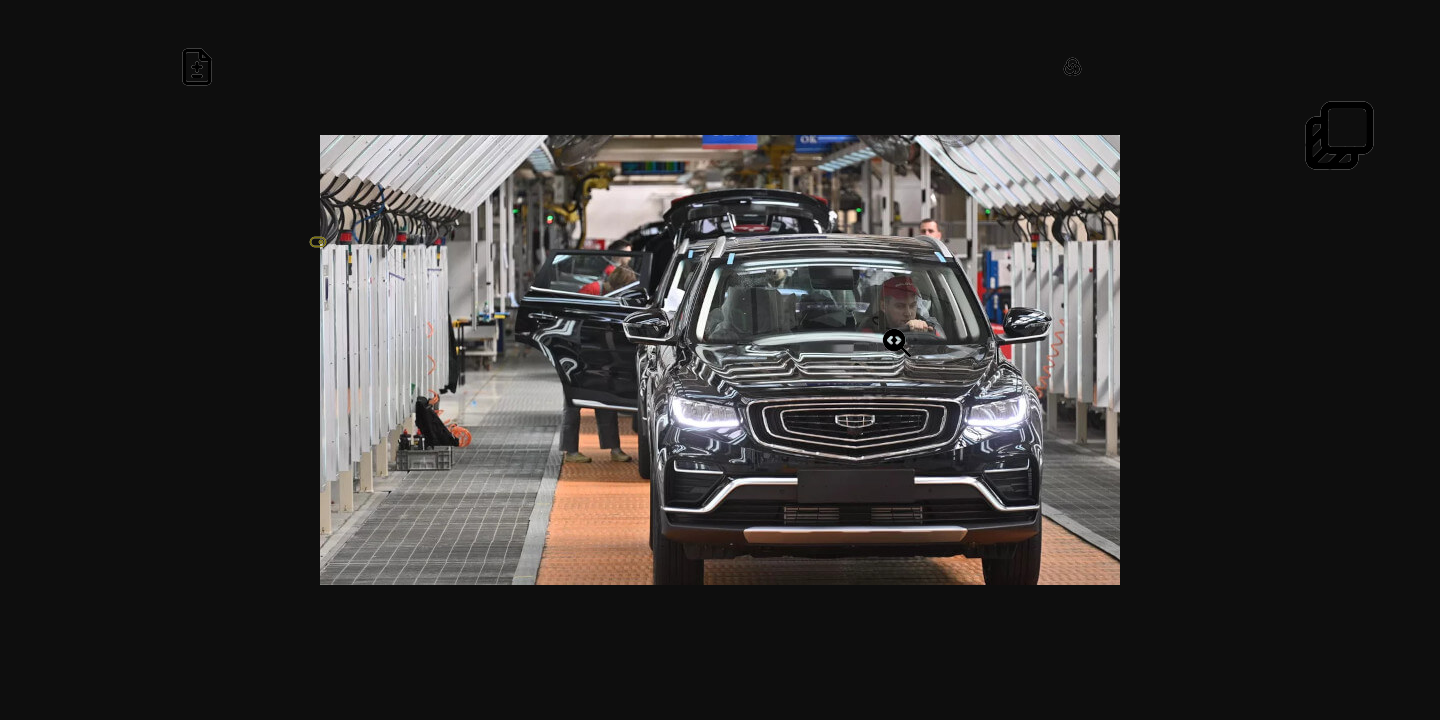 This screenshot has width=1440, height=720. I want to click on search or inspect code, so click(897, 343).